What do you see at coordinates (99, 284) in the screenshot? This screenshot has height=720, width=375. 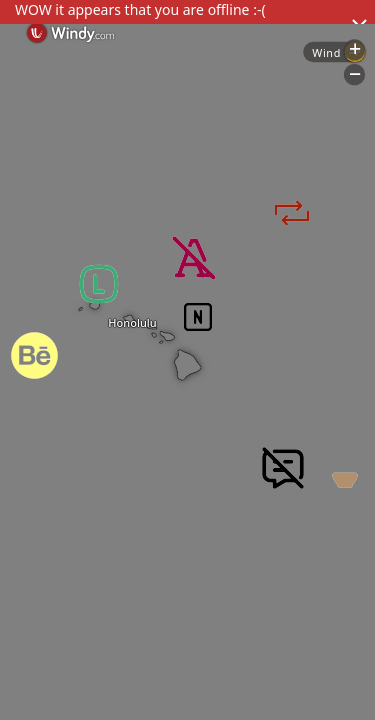 I see `indicates an item or category labeled "L"` at bounding box center [99, 284].